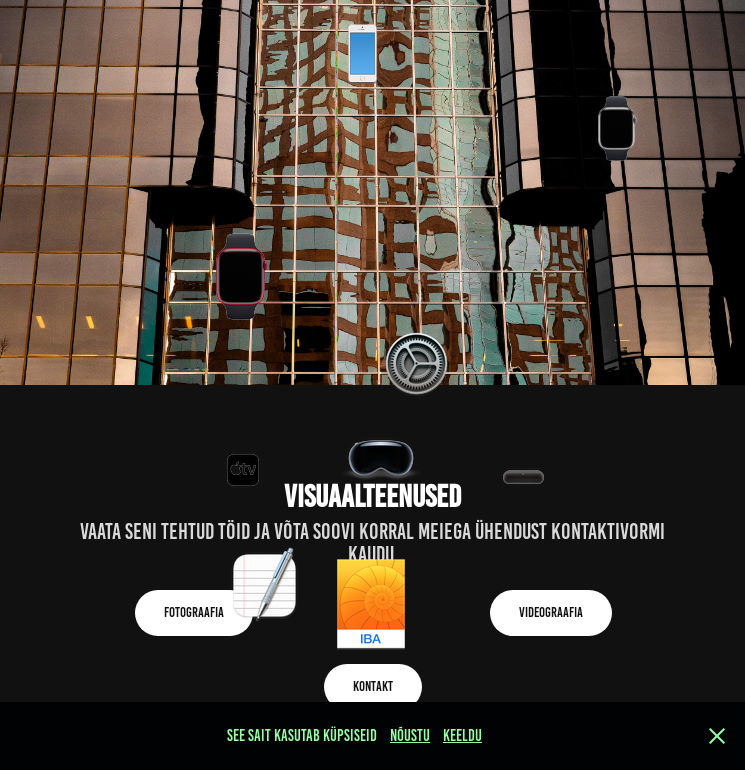 The width and height of the screenshot is (745, 770). Describe the element at coordinates (240, 276) in the screenshot. I see `apple watch series 8 device icon` at that location.